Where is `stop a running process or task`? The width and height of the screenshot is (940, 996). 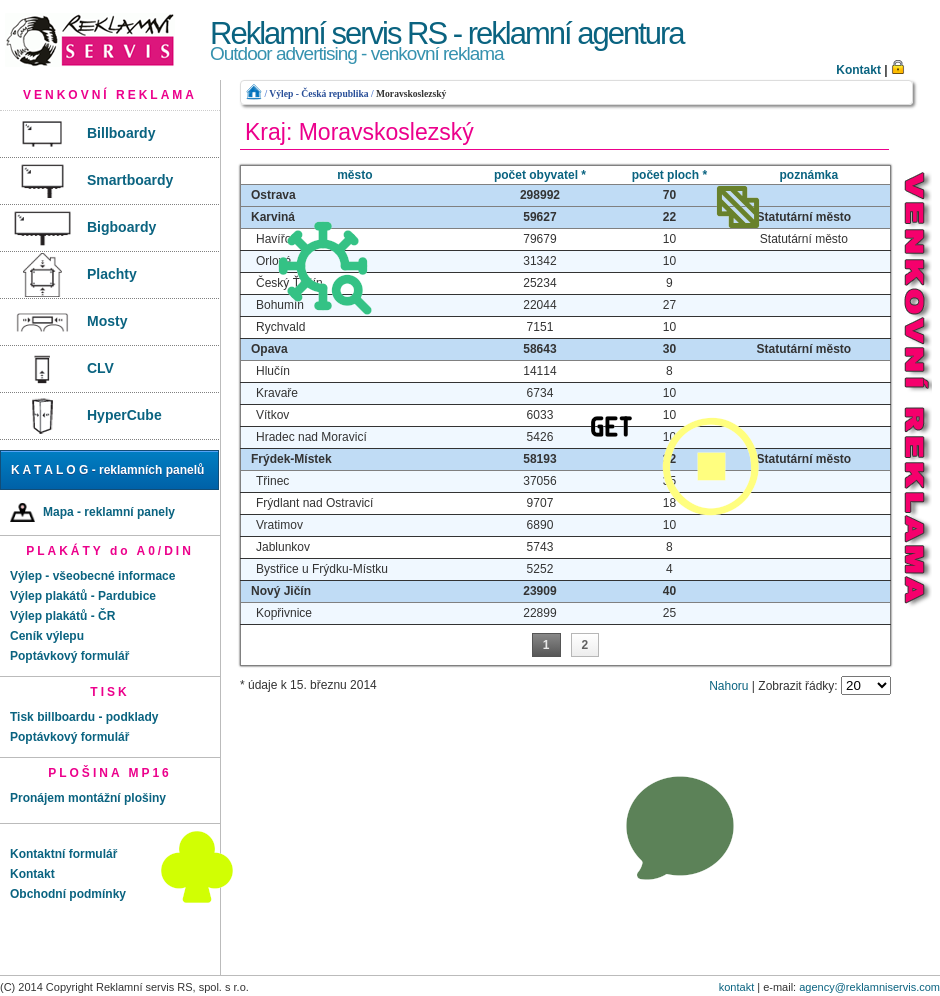 stop a running process or task is located at coordinates (711, 466).